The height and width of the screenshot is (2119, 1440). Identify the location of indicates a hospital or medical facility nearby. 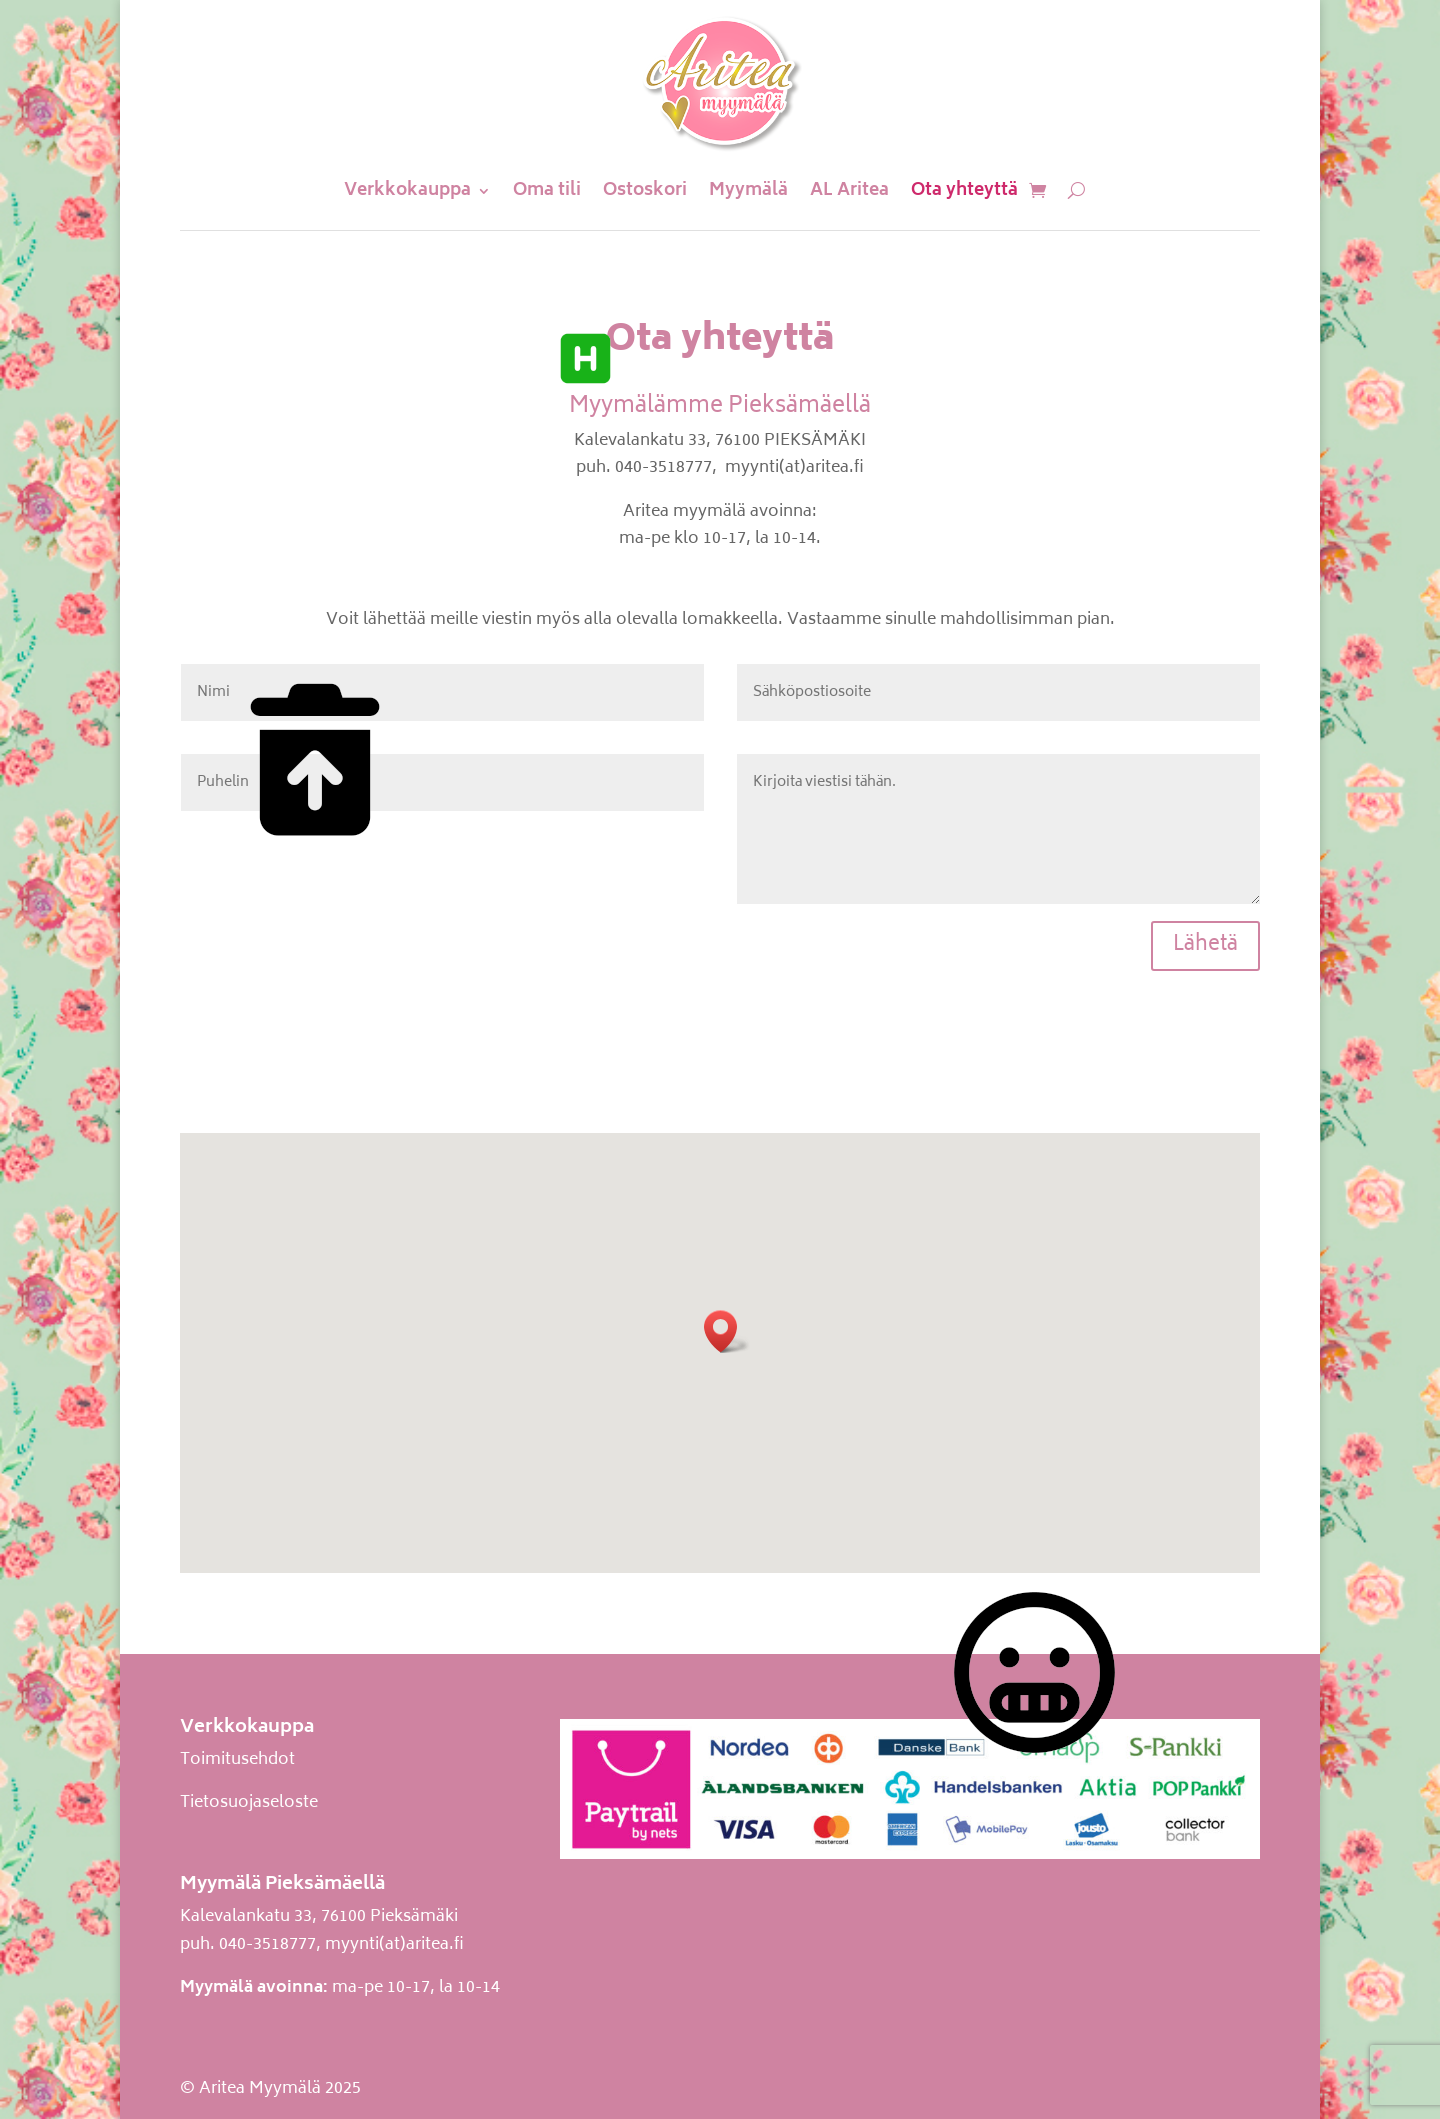
(585, 358).